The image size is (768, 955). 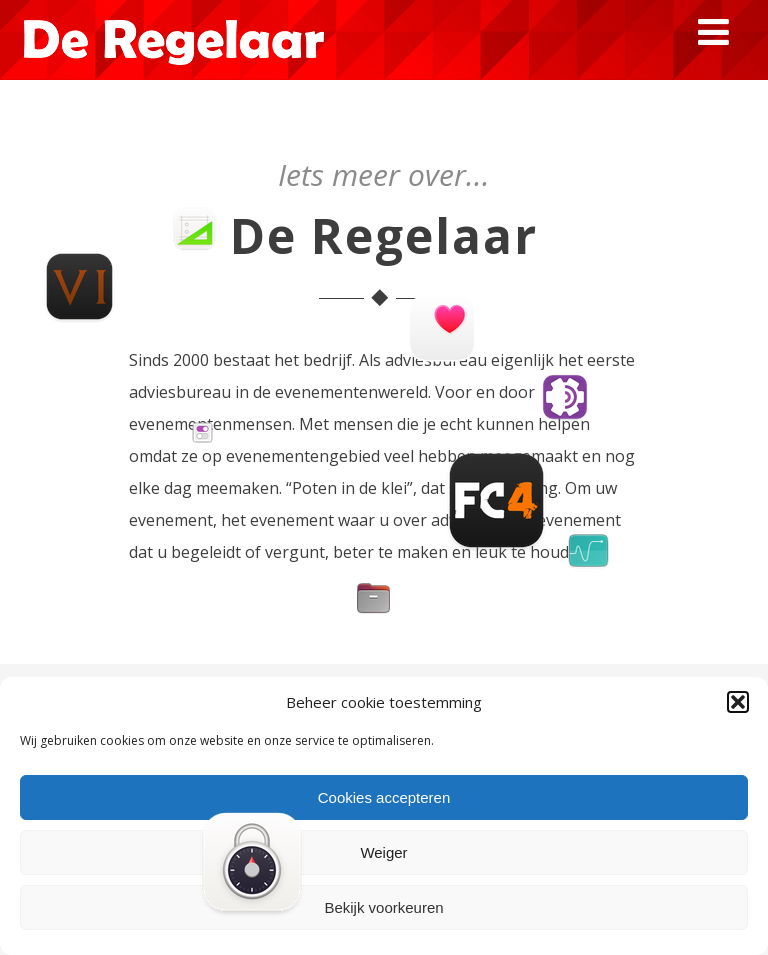 I want to click on open two-factor authentication app, so click(x=252, y=862).